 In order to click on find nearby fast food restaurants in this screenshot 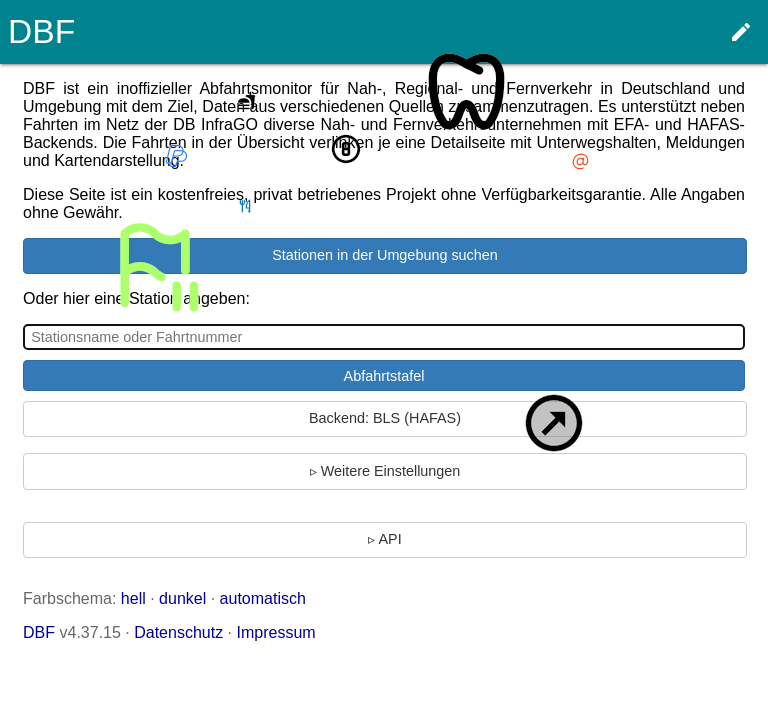, I will do `click(246, 100)`.